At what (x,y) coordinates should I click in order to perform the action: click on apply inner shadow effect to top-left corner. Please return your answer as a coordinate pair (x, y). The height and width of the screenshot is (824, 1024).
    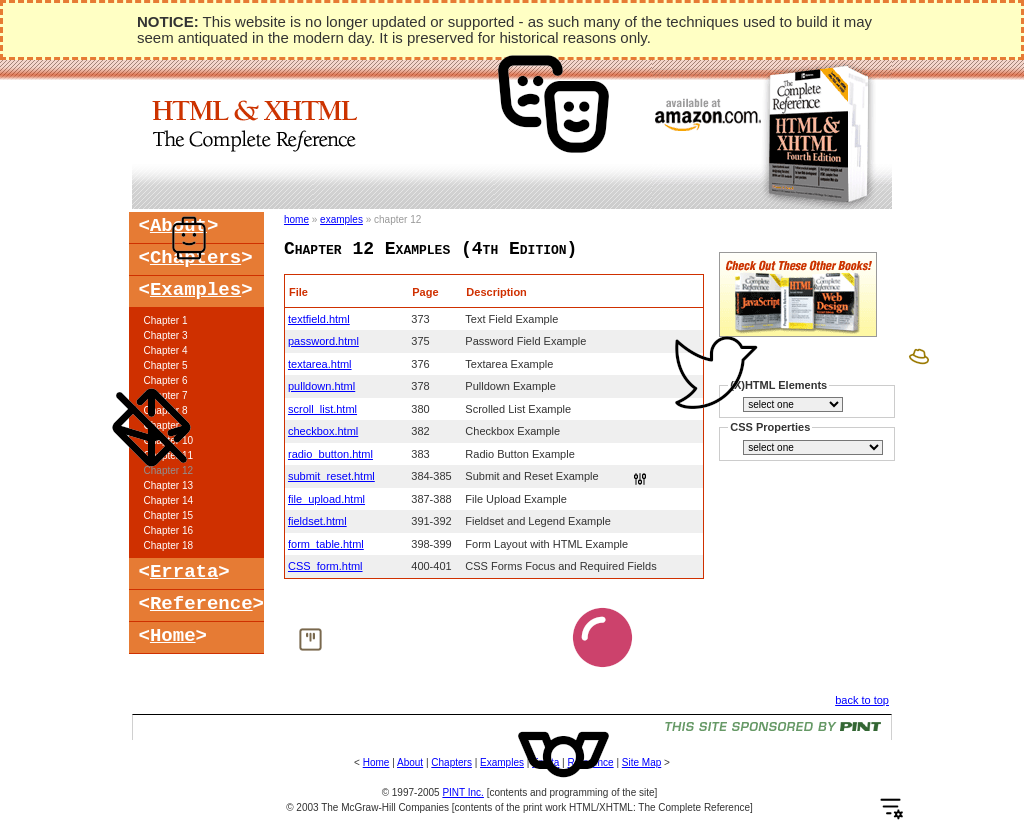
    Looking at the image, I should click on (602, 637).